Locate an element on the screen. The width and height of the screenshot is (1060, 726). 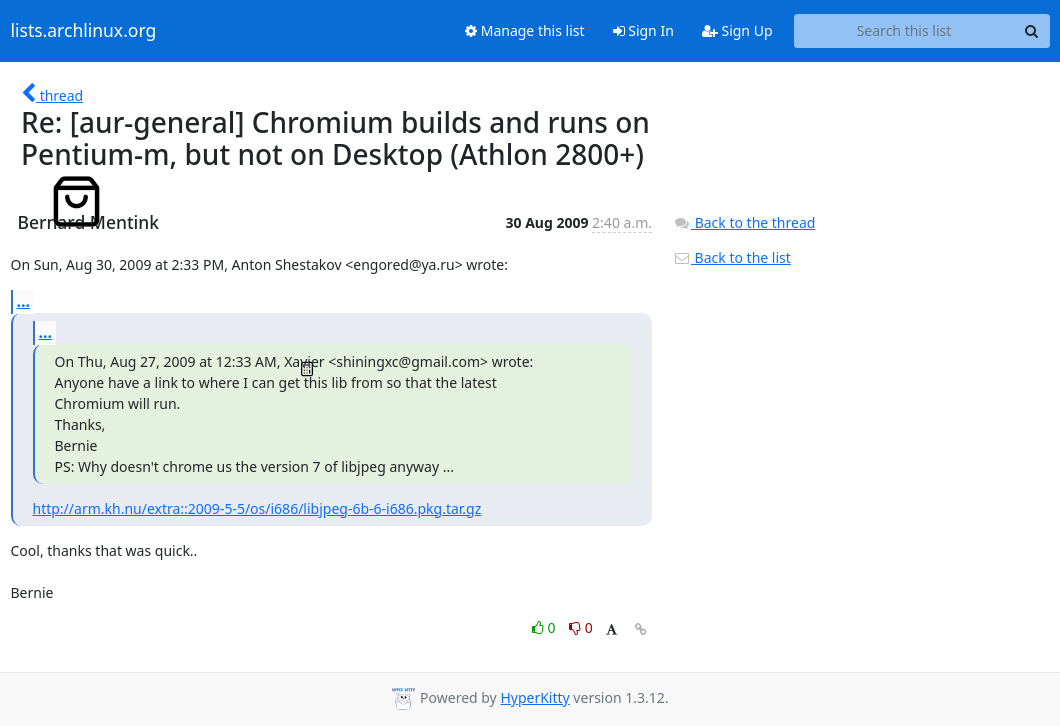
view your shopping cart is located at coordinates (76, 201).